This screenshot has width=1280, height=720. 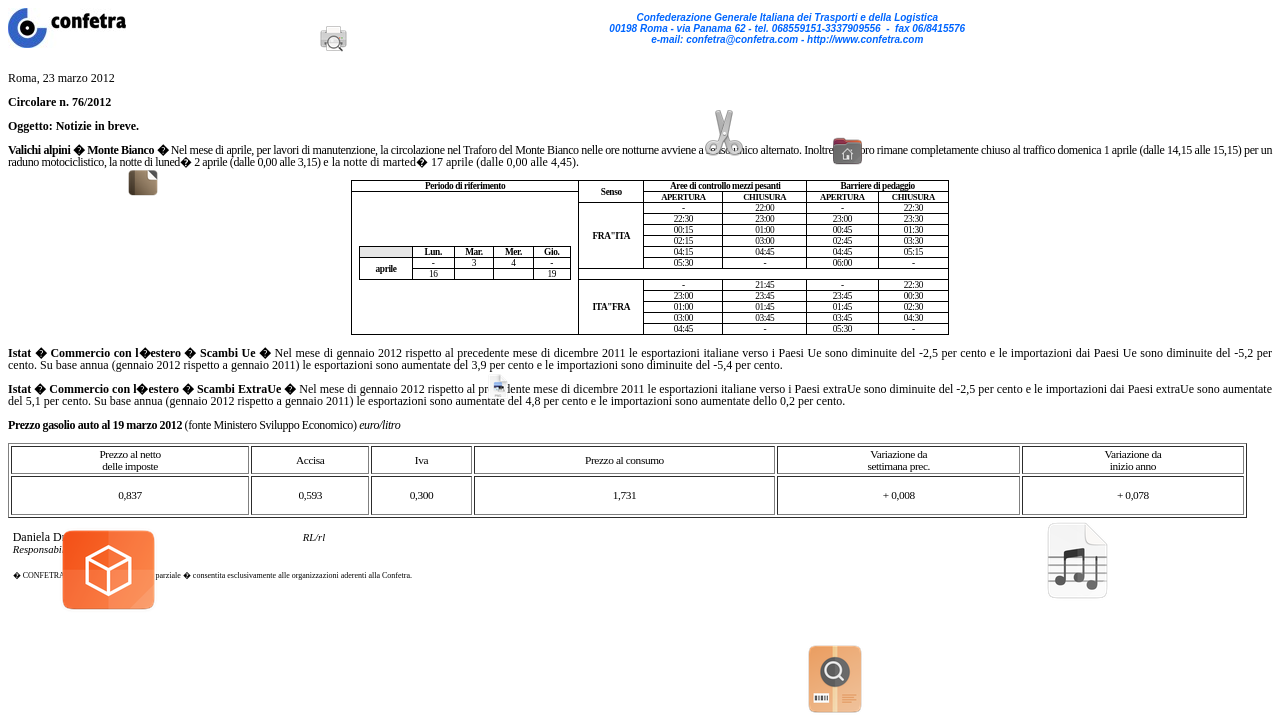 What do you see at coordinates (835, 679) in the screenshot?
I see `resolving package dependencies` at bounding box center [835, 679].